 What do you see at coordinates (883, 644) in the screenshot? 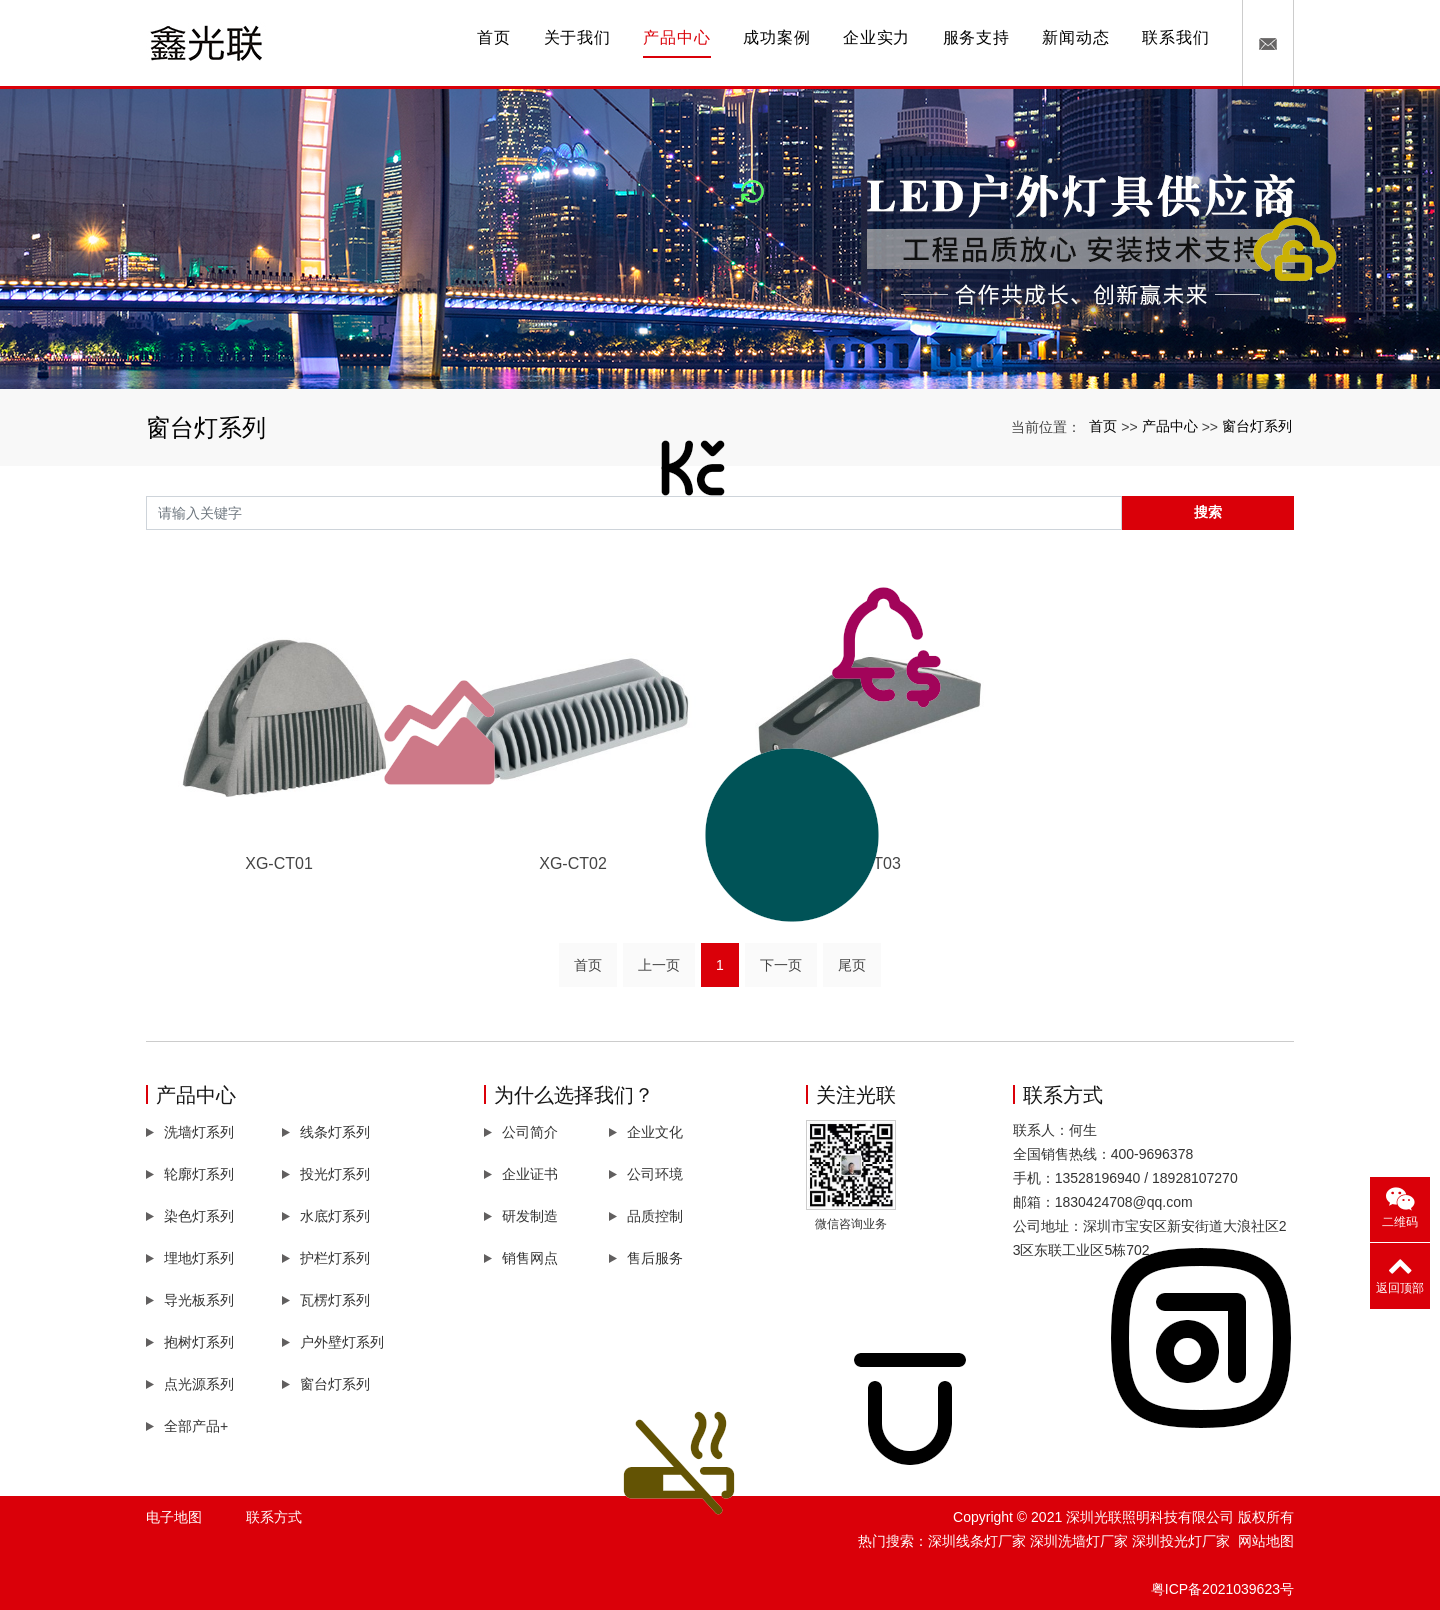
I see `set up price alerts or payment notifications` at bounding box center [883, 644].